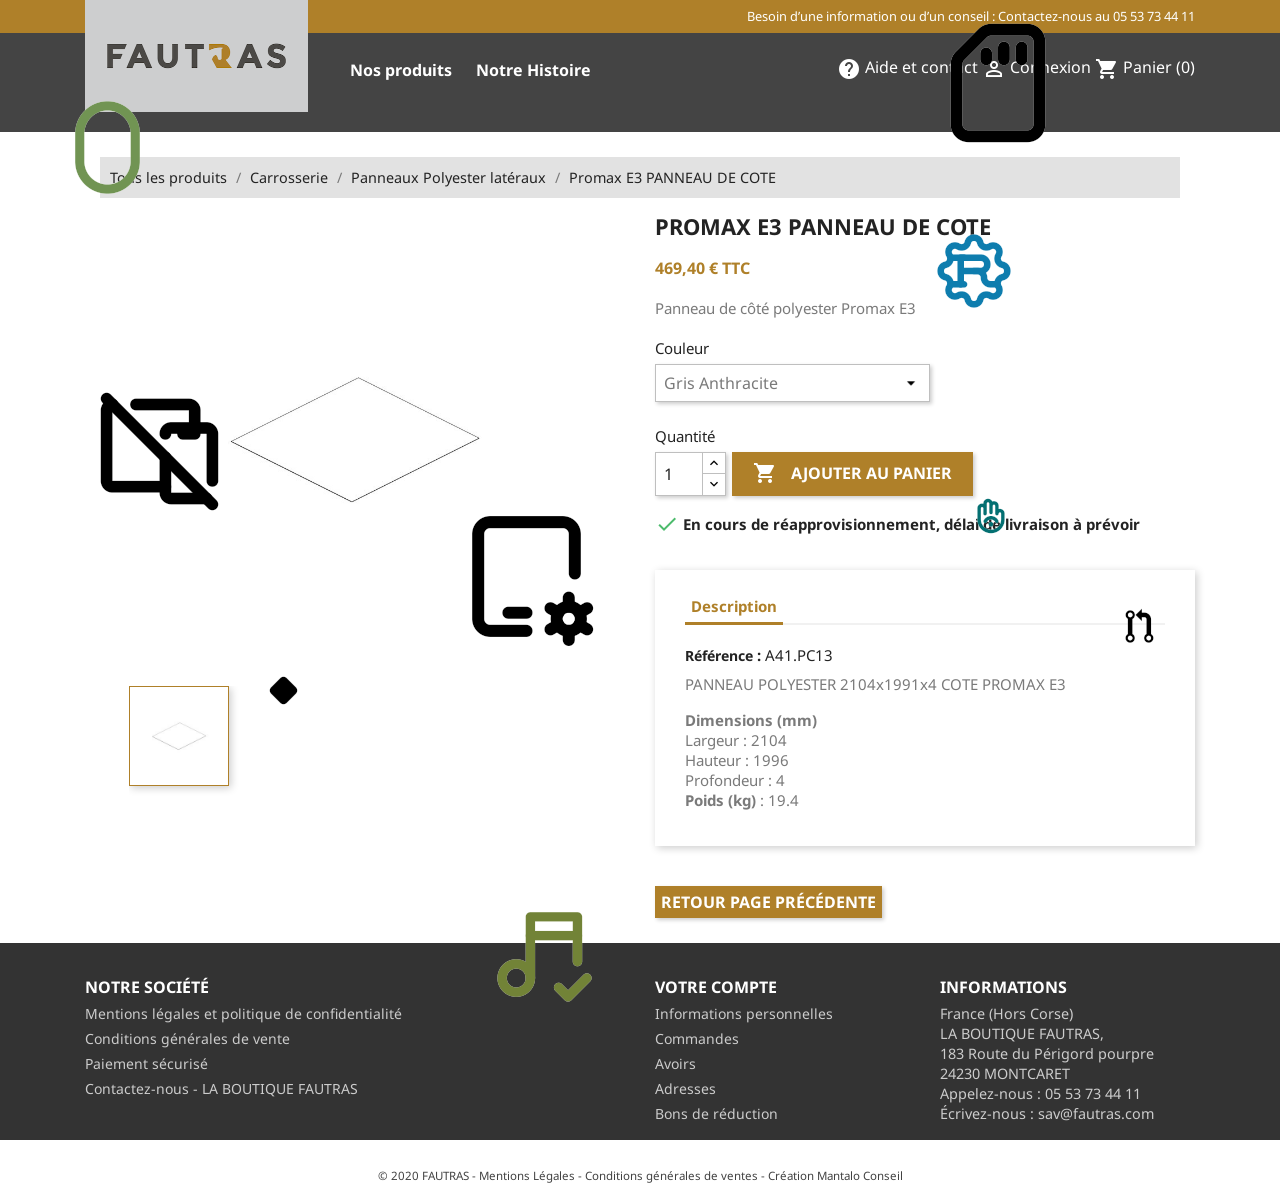  What do you see at coordinates (159, 451) in the screenshot?
I see `devices are disconnected or unavailable` at bounding box center [159, 451].